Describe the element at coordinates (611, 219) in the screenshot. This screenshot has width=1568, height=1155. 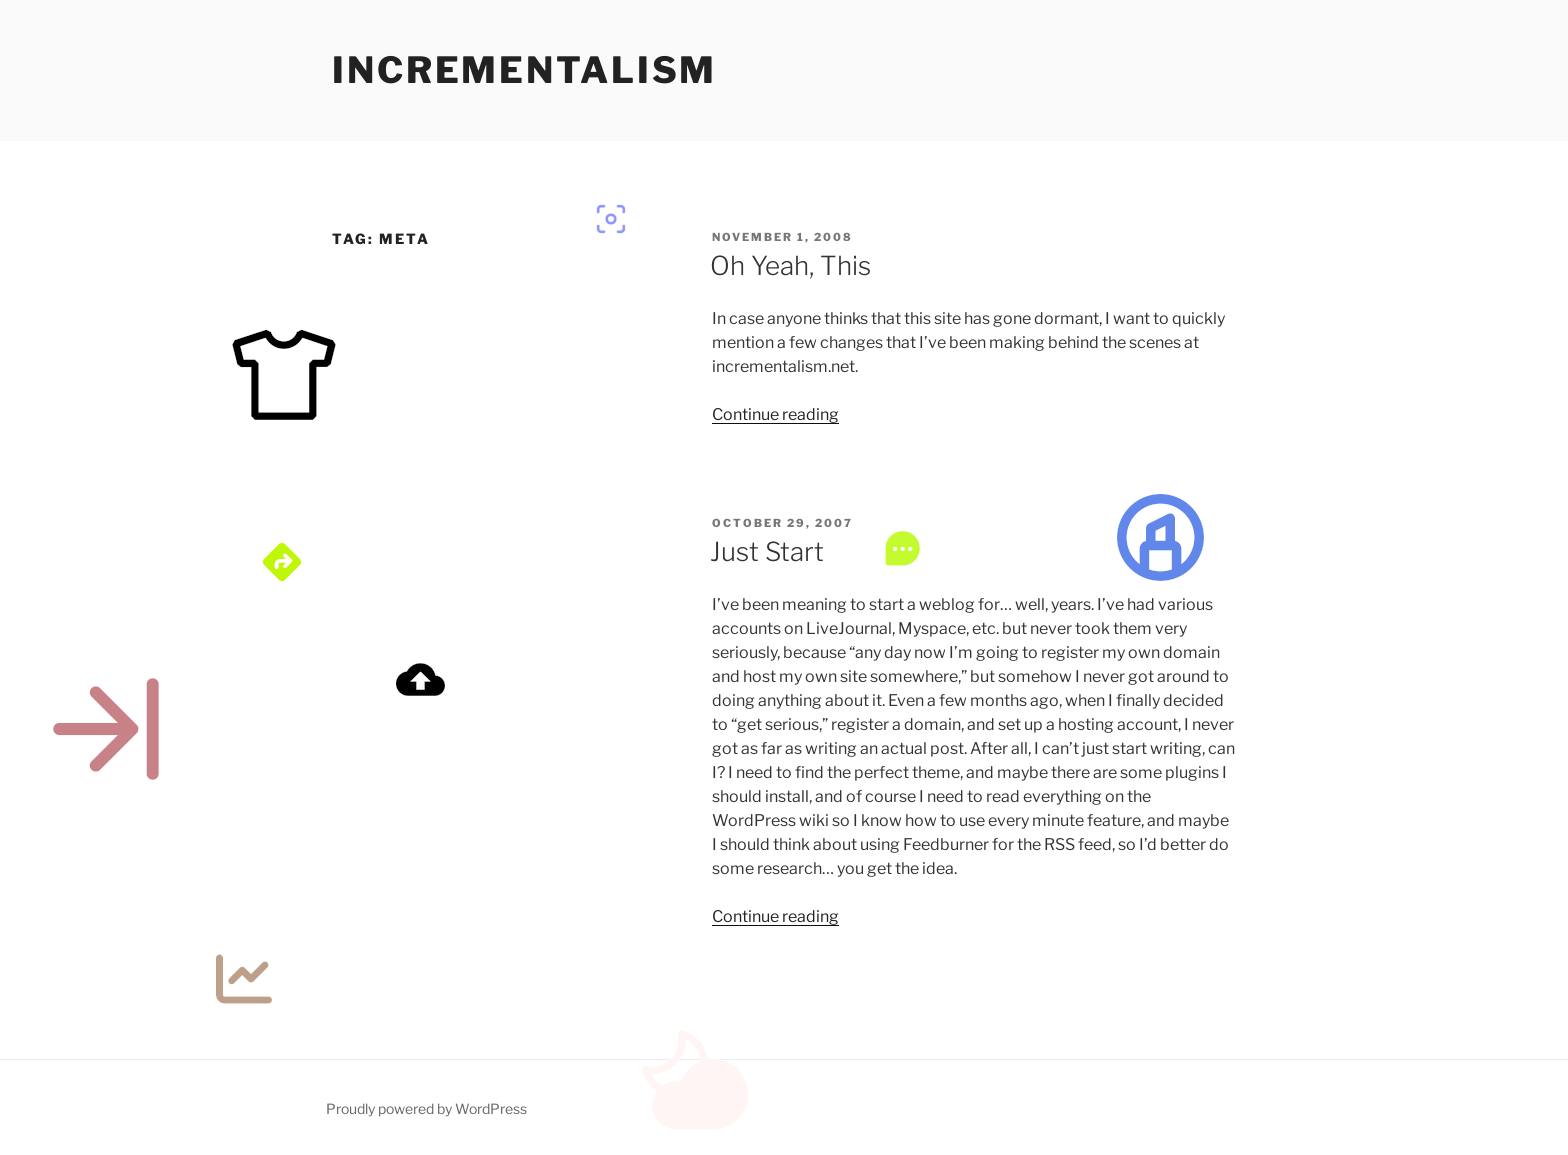
I see `focus on a specific area or element` at that location.